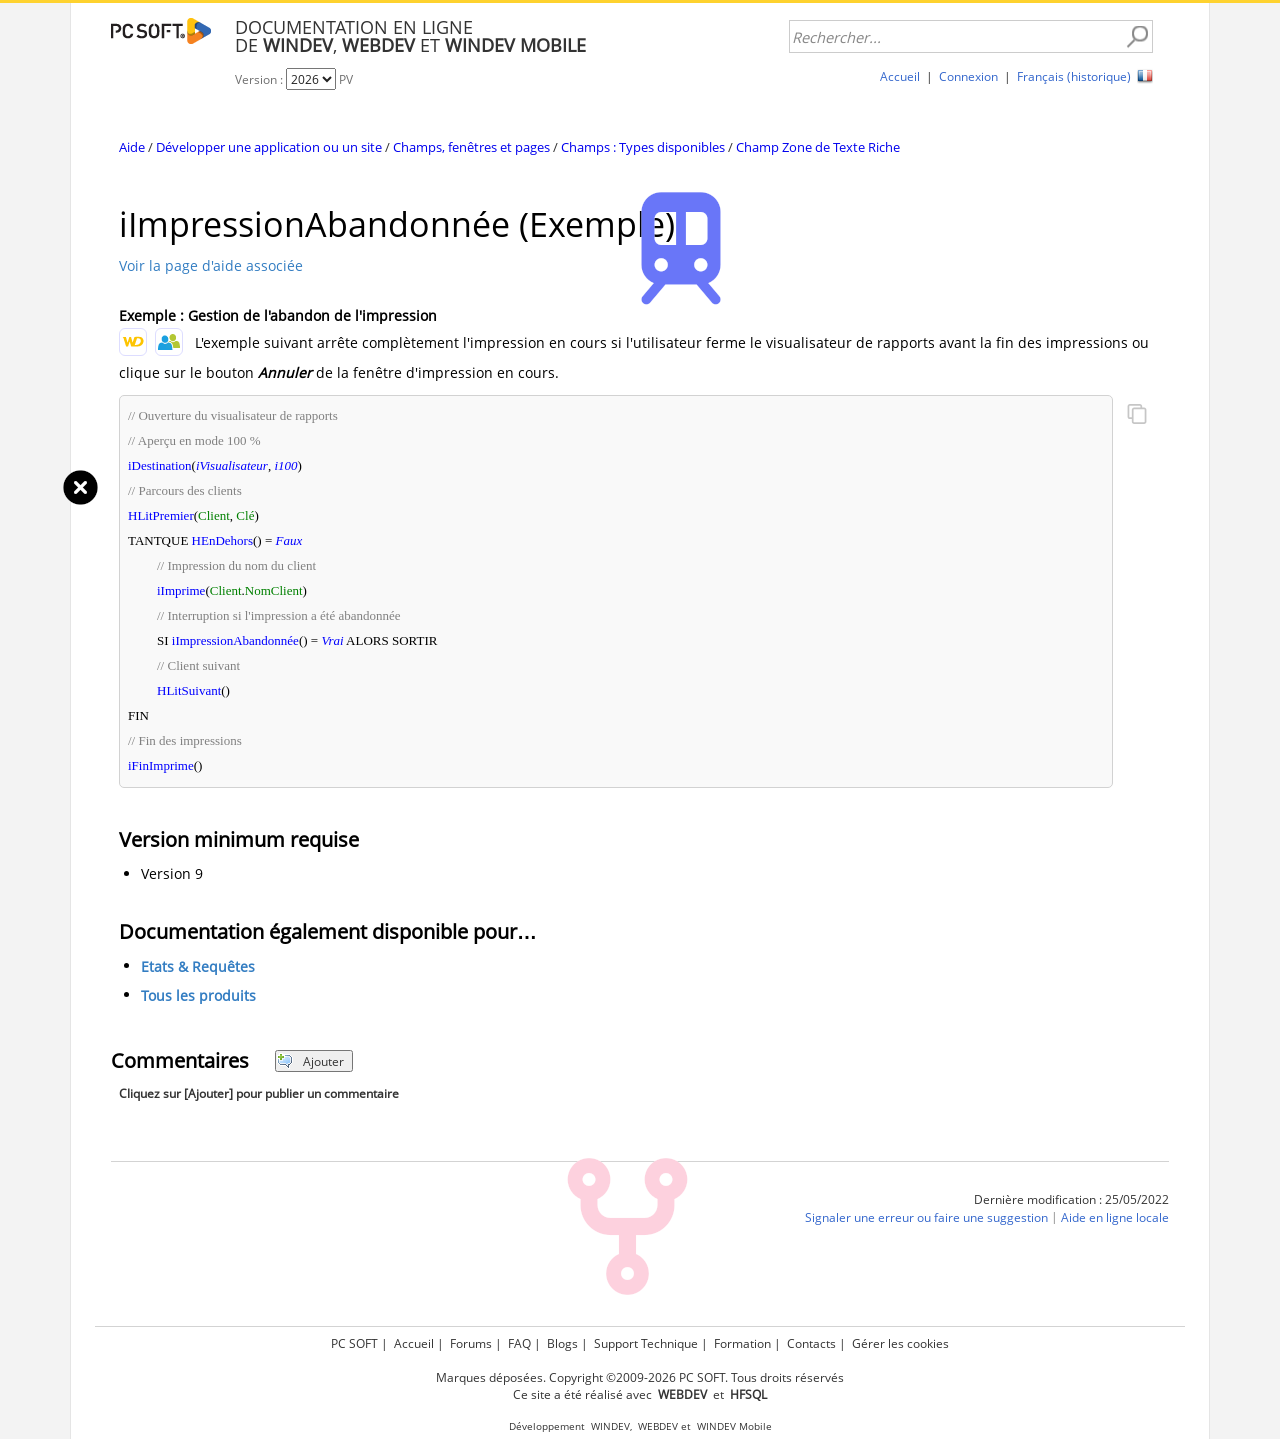 This screenshot has height=1439, width=1280. What do you see at coordinates (681, 245) in the screenshot?
I see `view subway or metro transit options` at bounding box center [681, 245].